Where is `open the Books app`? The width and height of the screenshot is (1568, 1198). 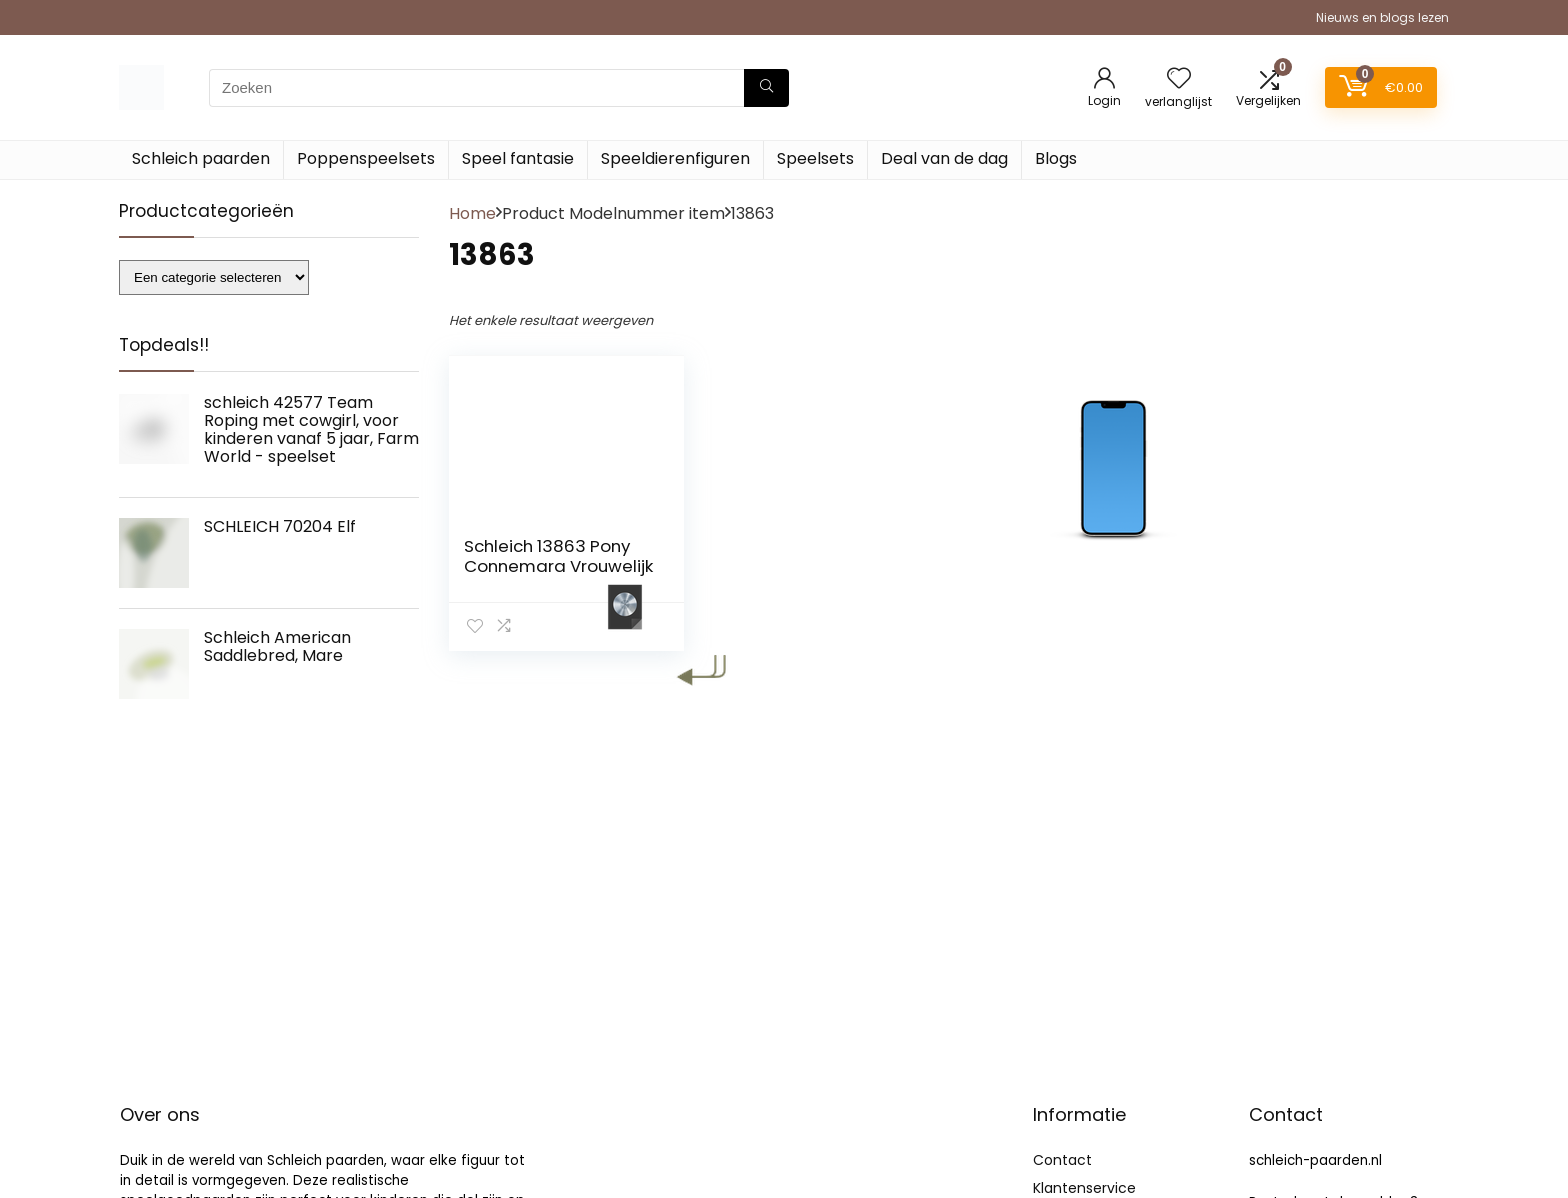
open the Books app is located at coordinates (1192, 778).